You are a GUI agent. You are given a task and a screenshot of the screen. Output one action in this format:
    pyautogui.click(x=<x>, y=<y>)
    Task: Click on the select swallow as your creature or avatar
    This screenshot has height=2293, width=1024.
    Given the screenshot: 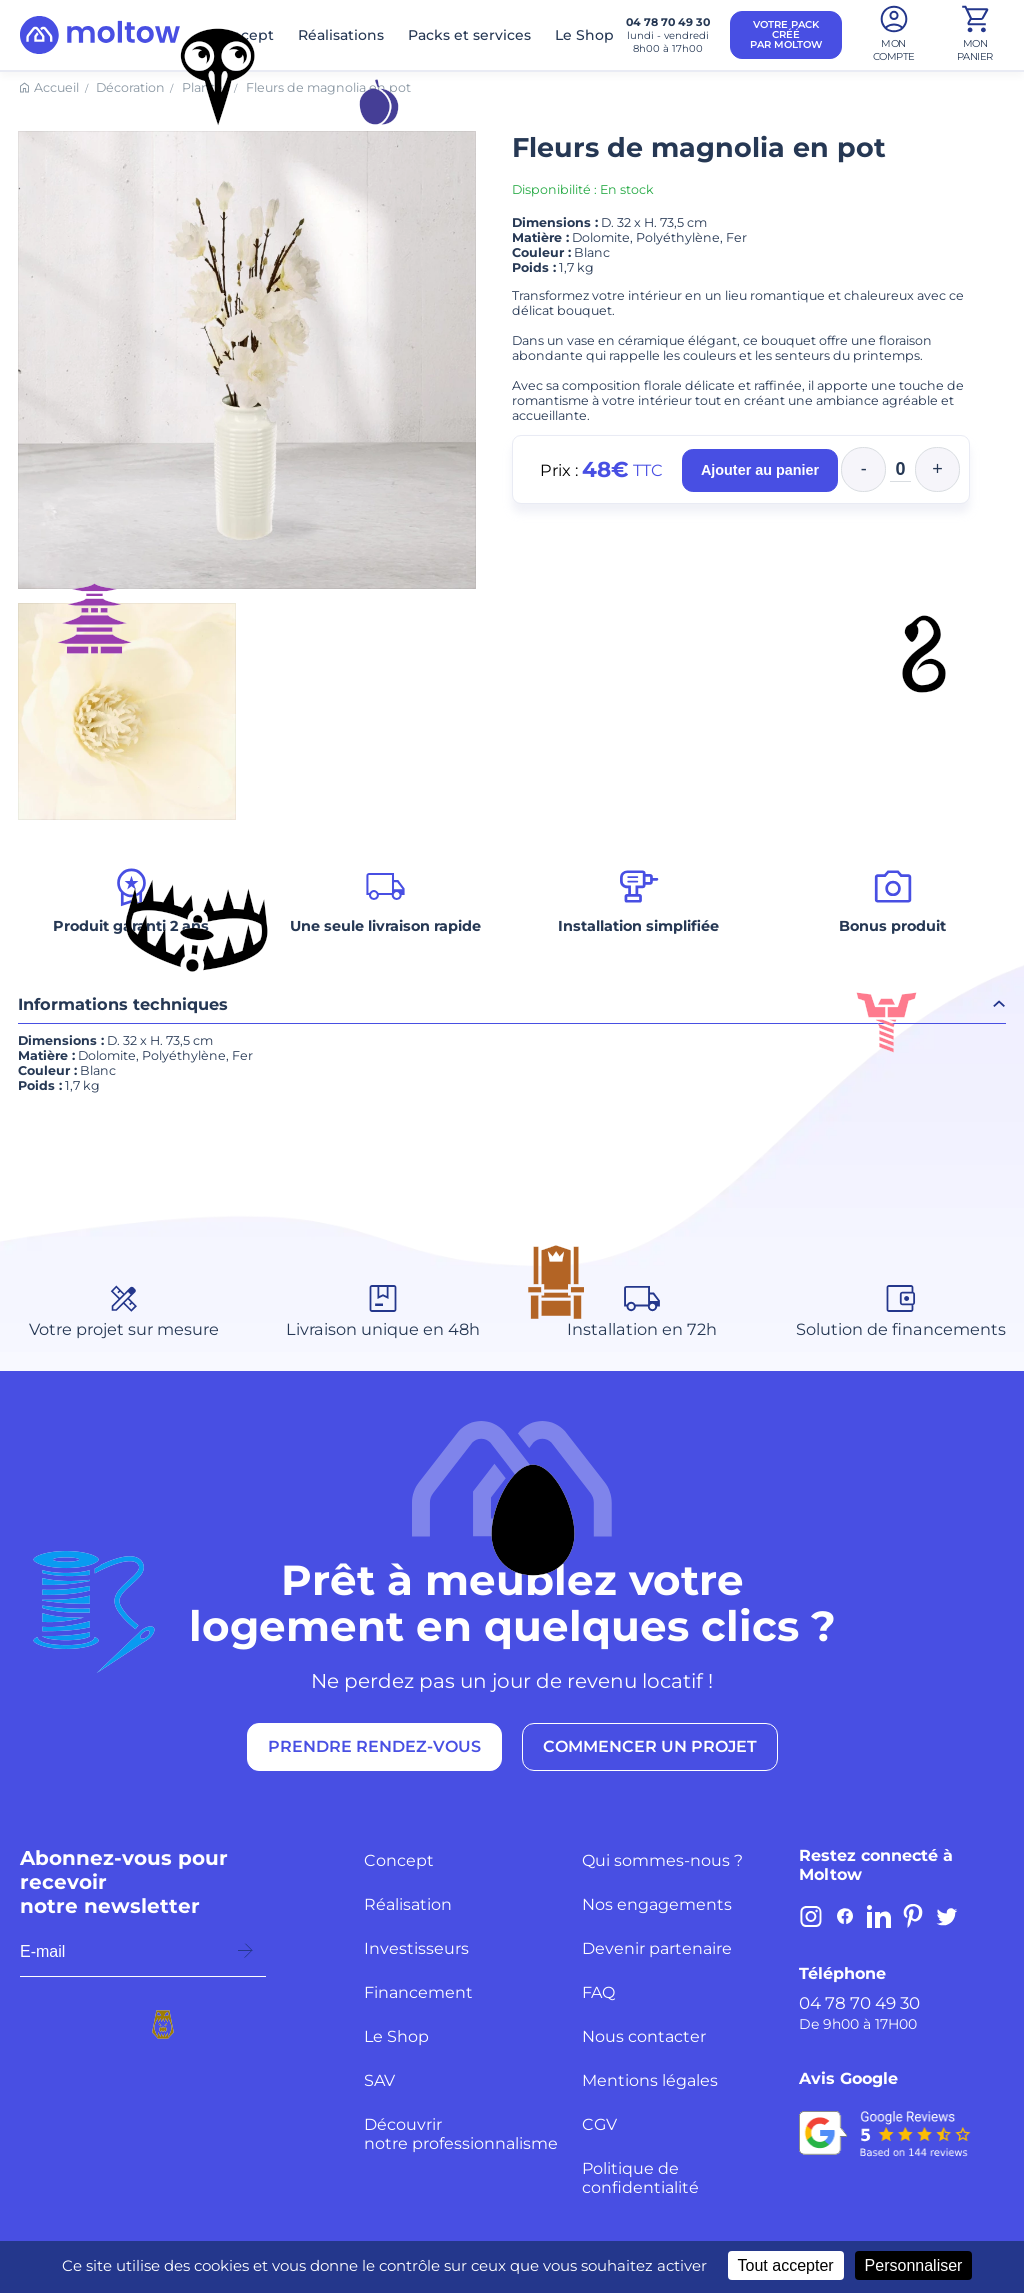 What is the action you would take?
    pyautogui.click(x=163, y=2024)
    